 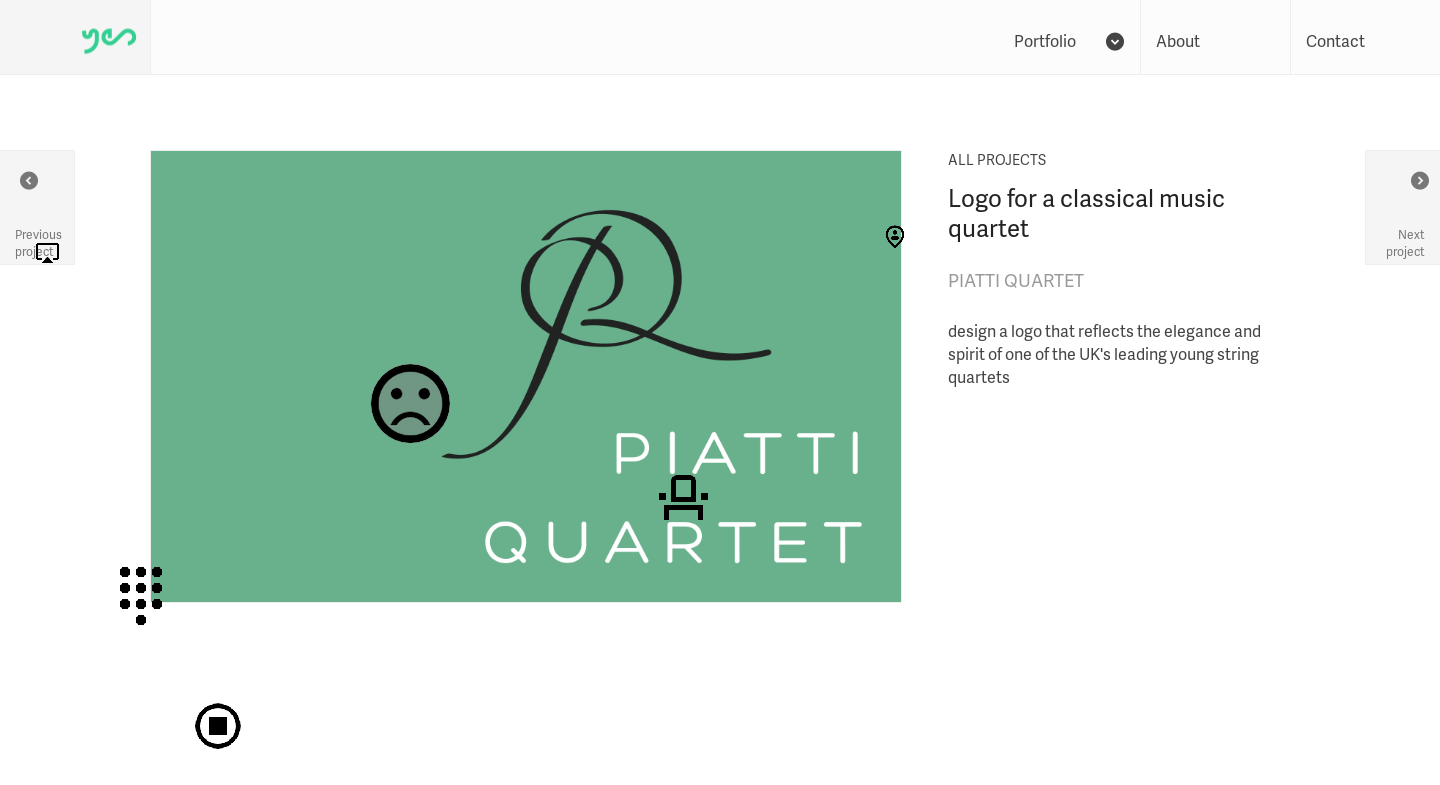 I want to click on rate your experience as negative, so click(x=410, y=403).